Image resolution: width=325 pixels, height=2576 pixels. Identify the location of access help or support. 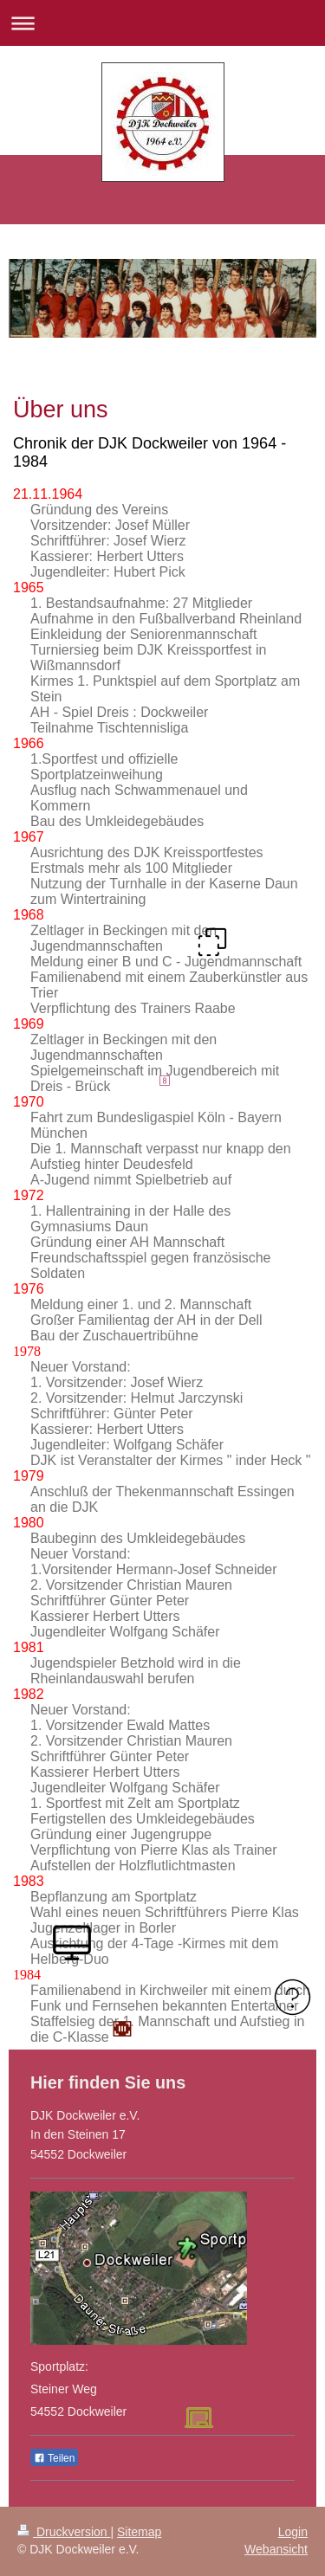
(292, 1997).